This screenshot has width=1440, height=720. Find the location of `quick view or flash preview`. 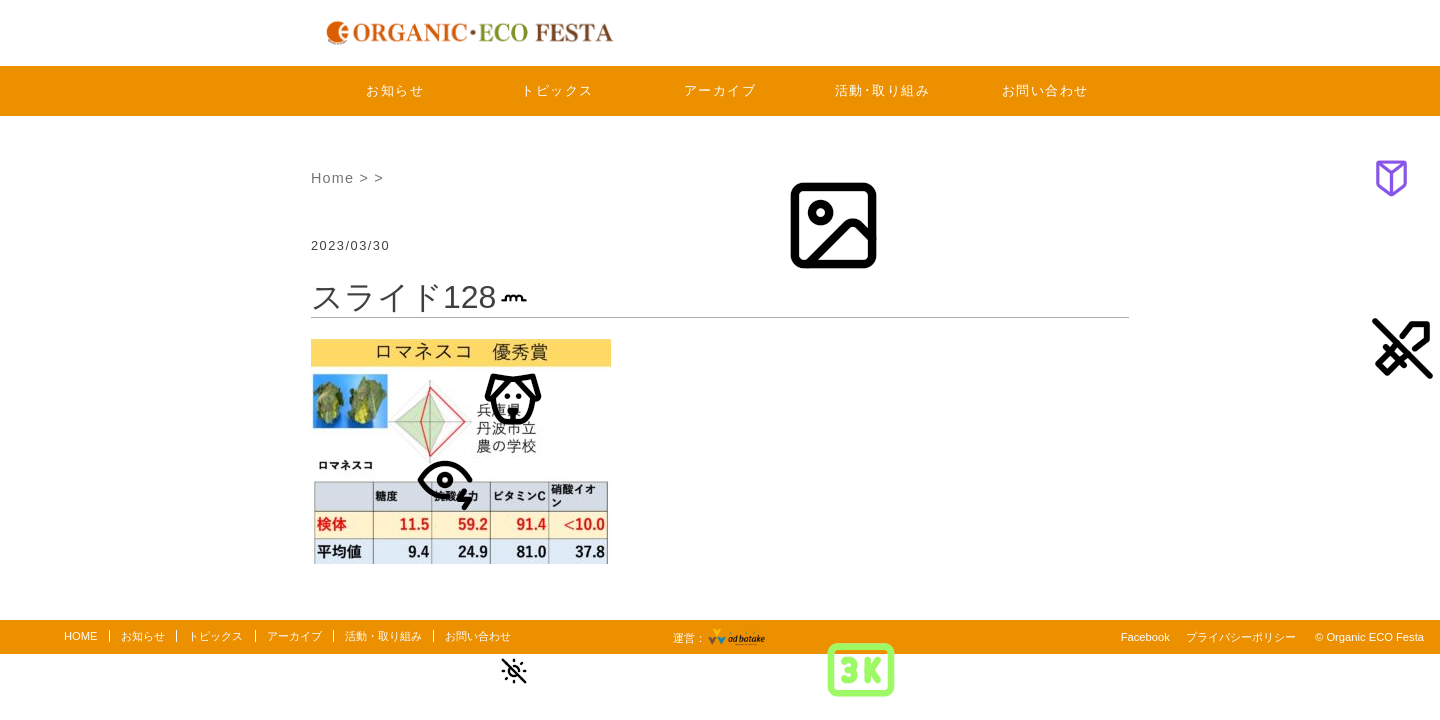

quick view or flash preview is located at coordinates (445, 480).